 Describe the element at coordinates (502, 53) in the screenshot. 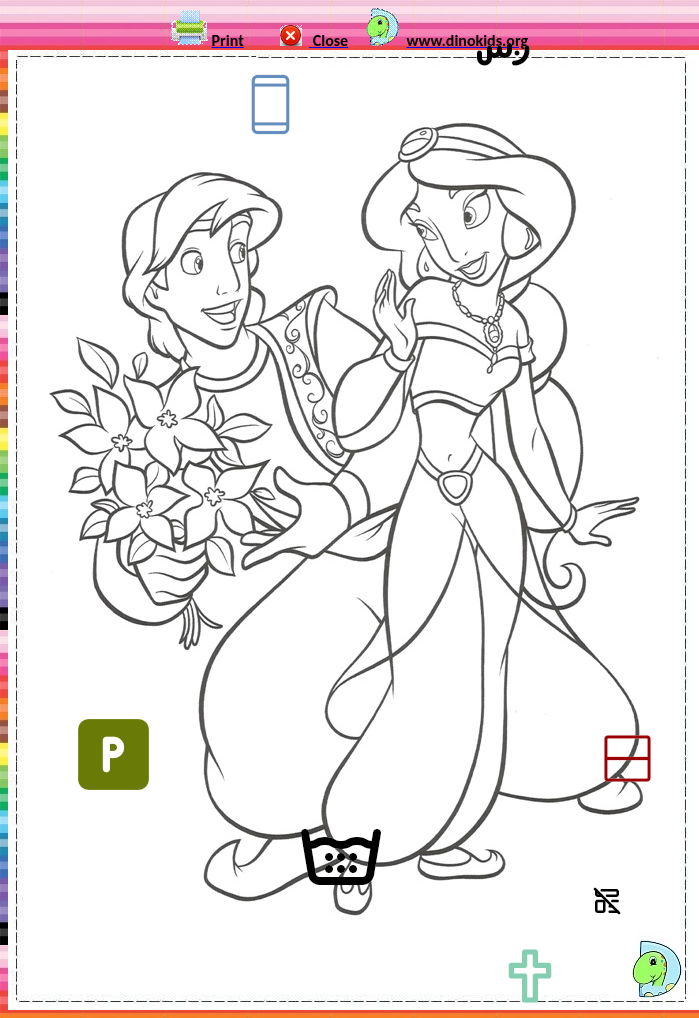

I see `indicates price or amount in Saudi riyals` at that location.